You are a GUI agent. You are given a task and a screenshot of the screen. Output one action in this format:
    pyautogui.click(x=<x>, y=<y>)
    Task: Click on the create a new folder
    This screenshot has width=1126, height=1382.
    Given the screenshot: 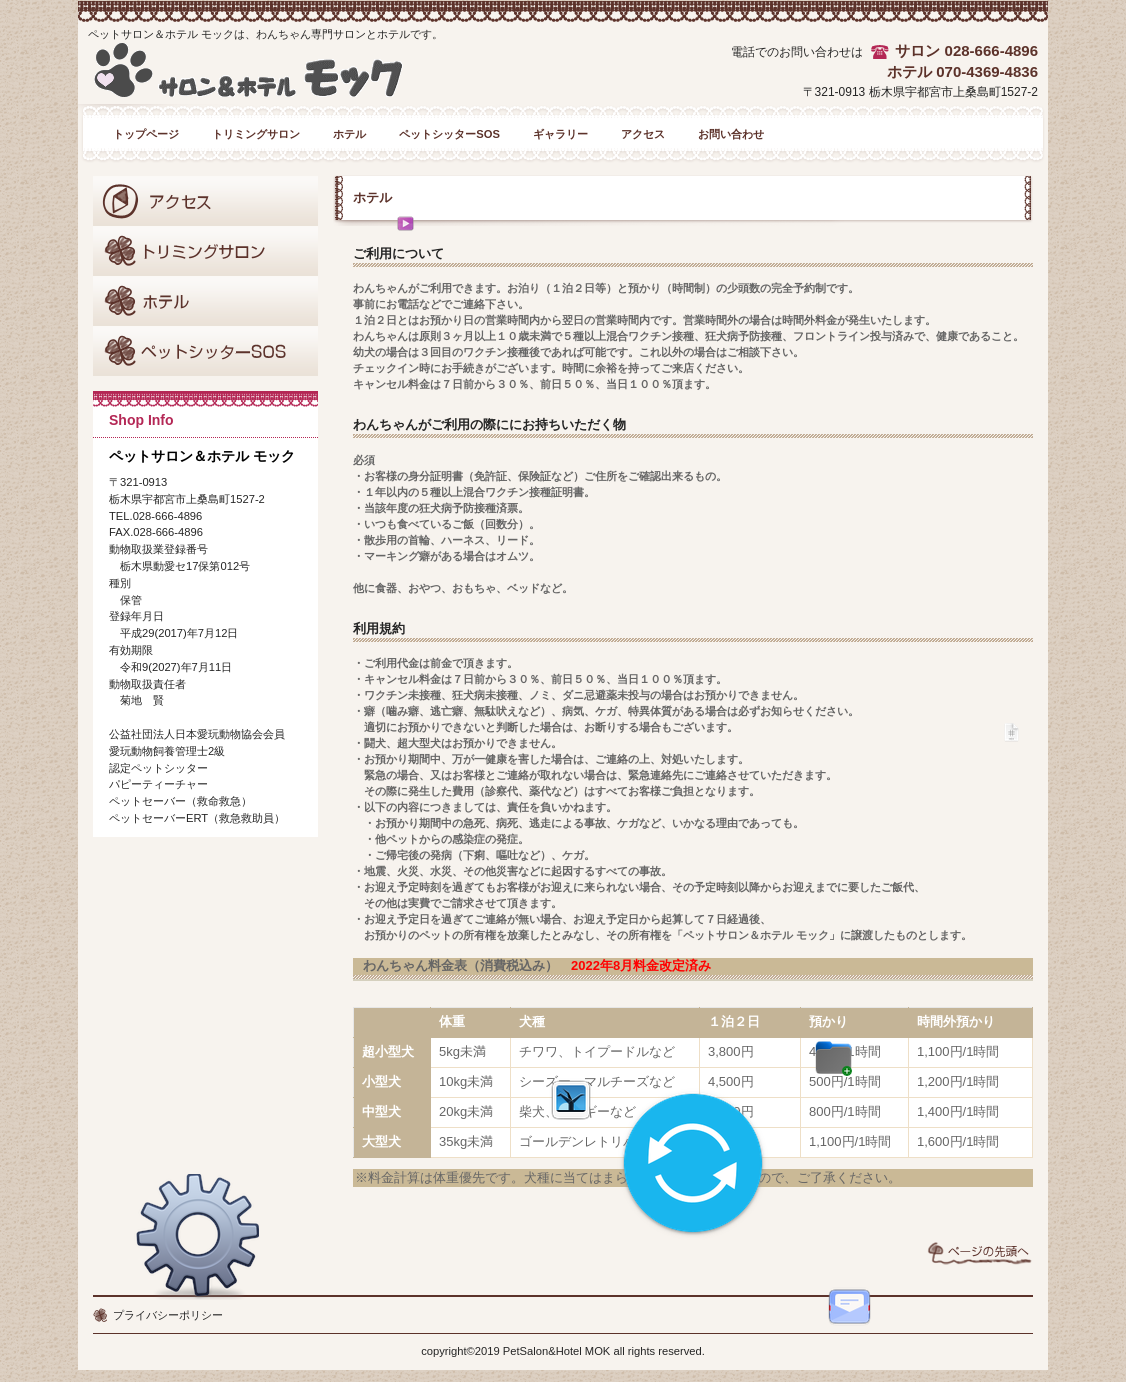 What is the action you would take?
    pyautogui.click(x=833, y=1057)
    